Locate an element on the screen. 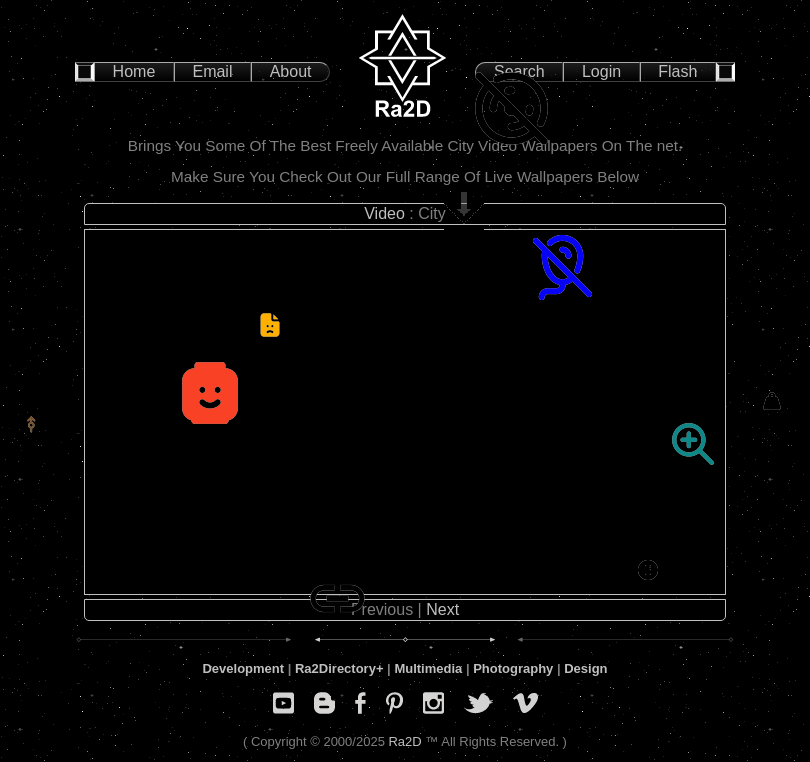  indicates step 6 in a numbered process is located at coordinates (648, 570).